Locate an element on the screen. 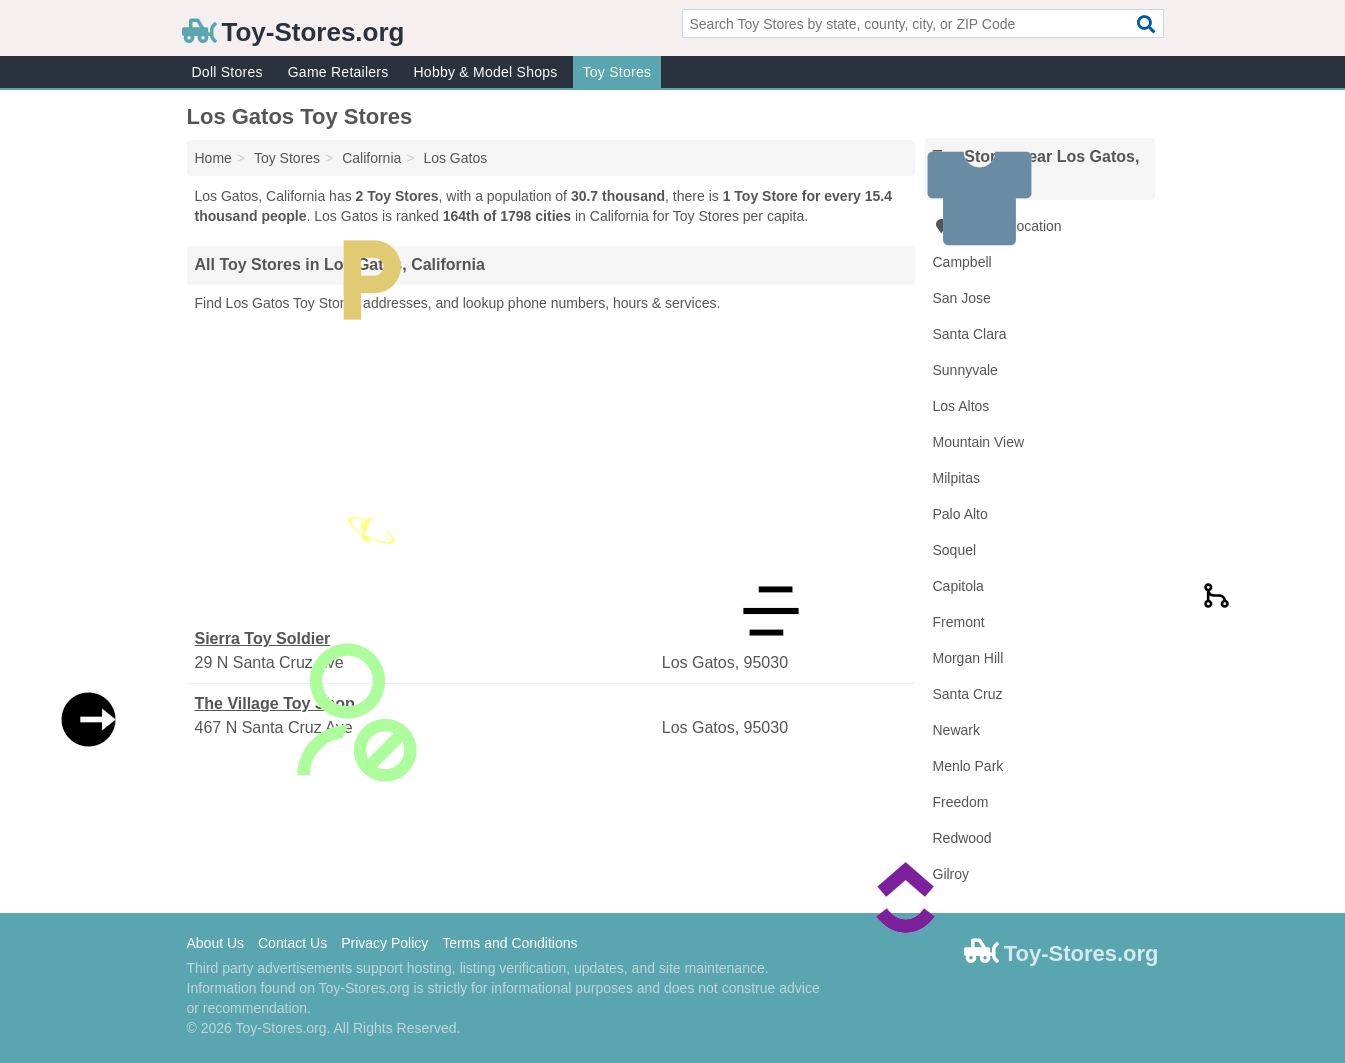 The height and width of the screenshot is (1063, 1345). log out of your account is located at coordinates (88, 719).